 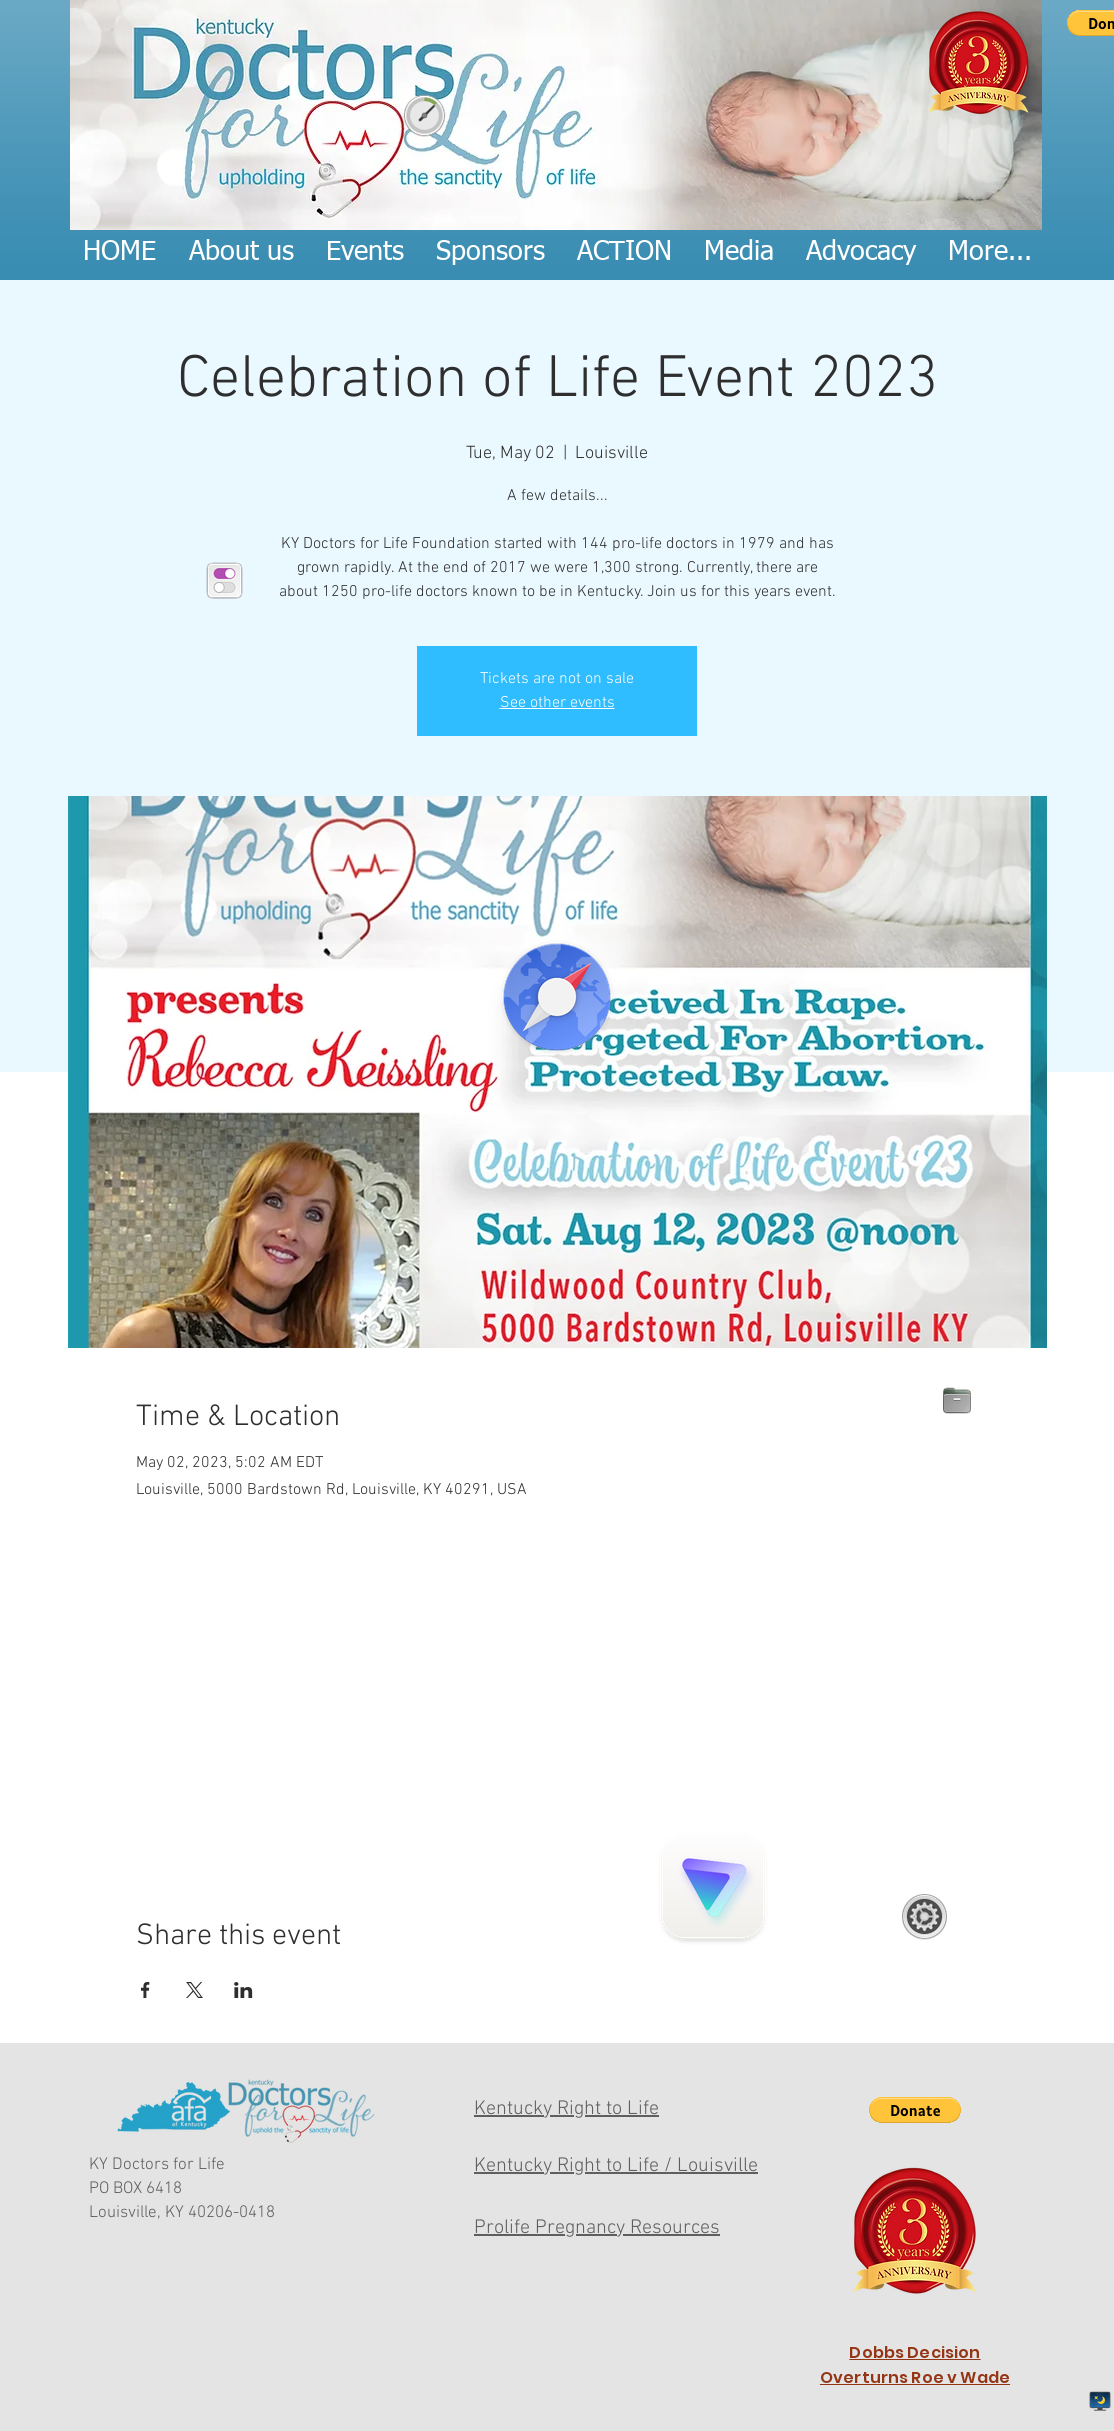 What do you see at coordinates (1100, 2401) in the screenshot?
I see `open screensaver settings` at bounding box center [1100, 2401].